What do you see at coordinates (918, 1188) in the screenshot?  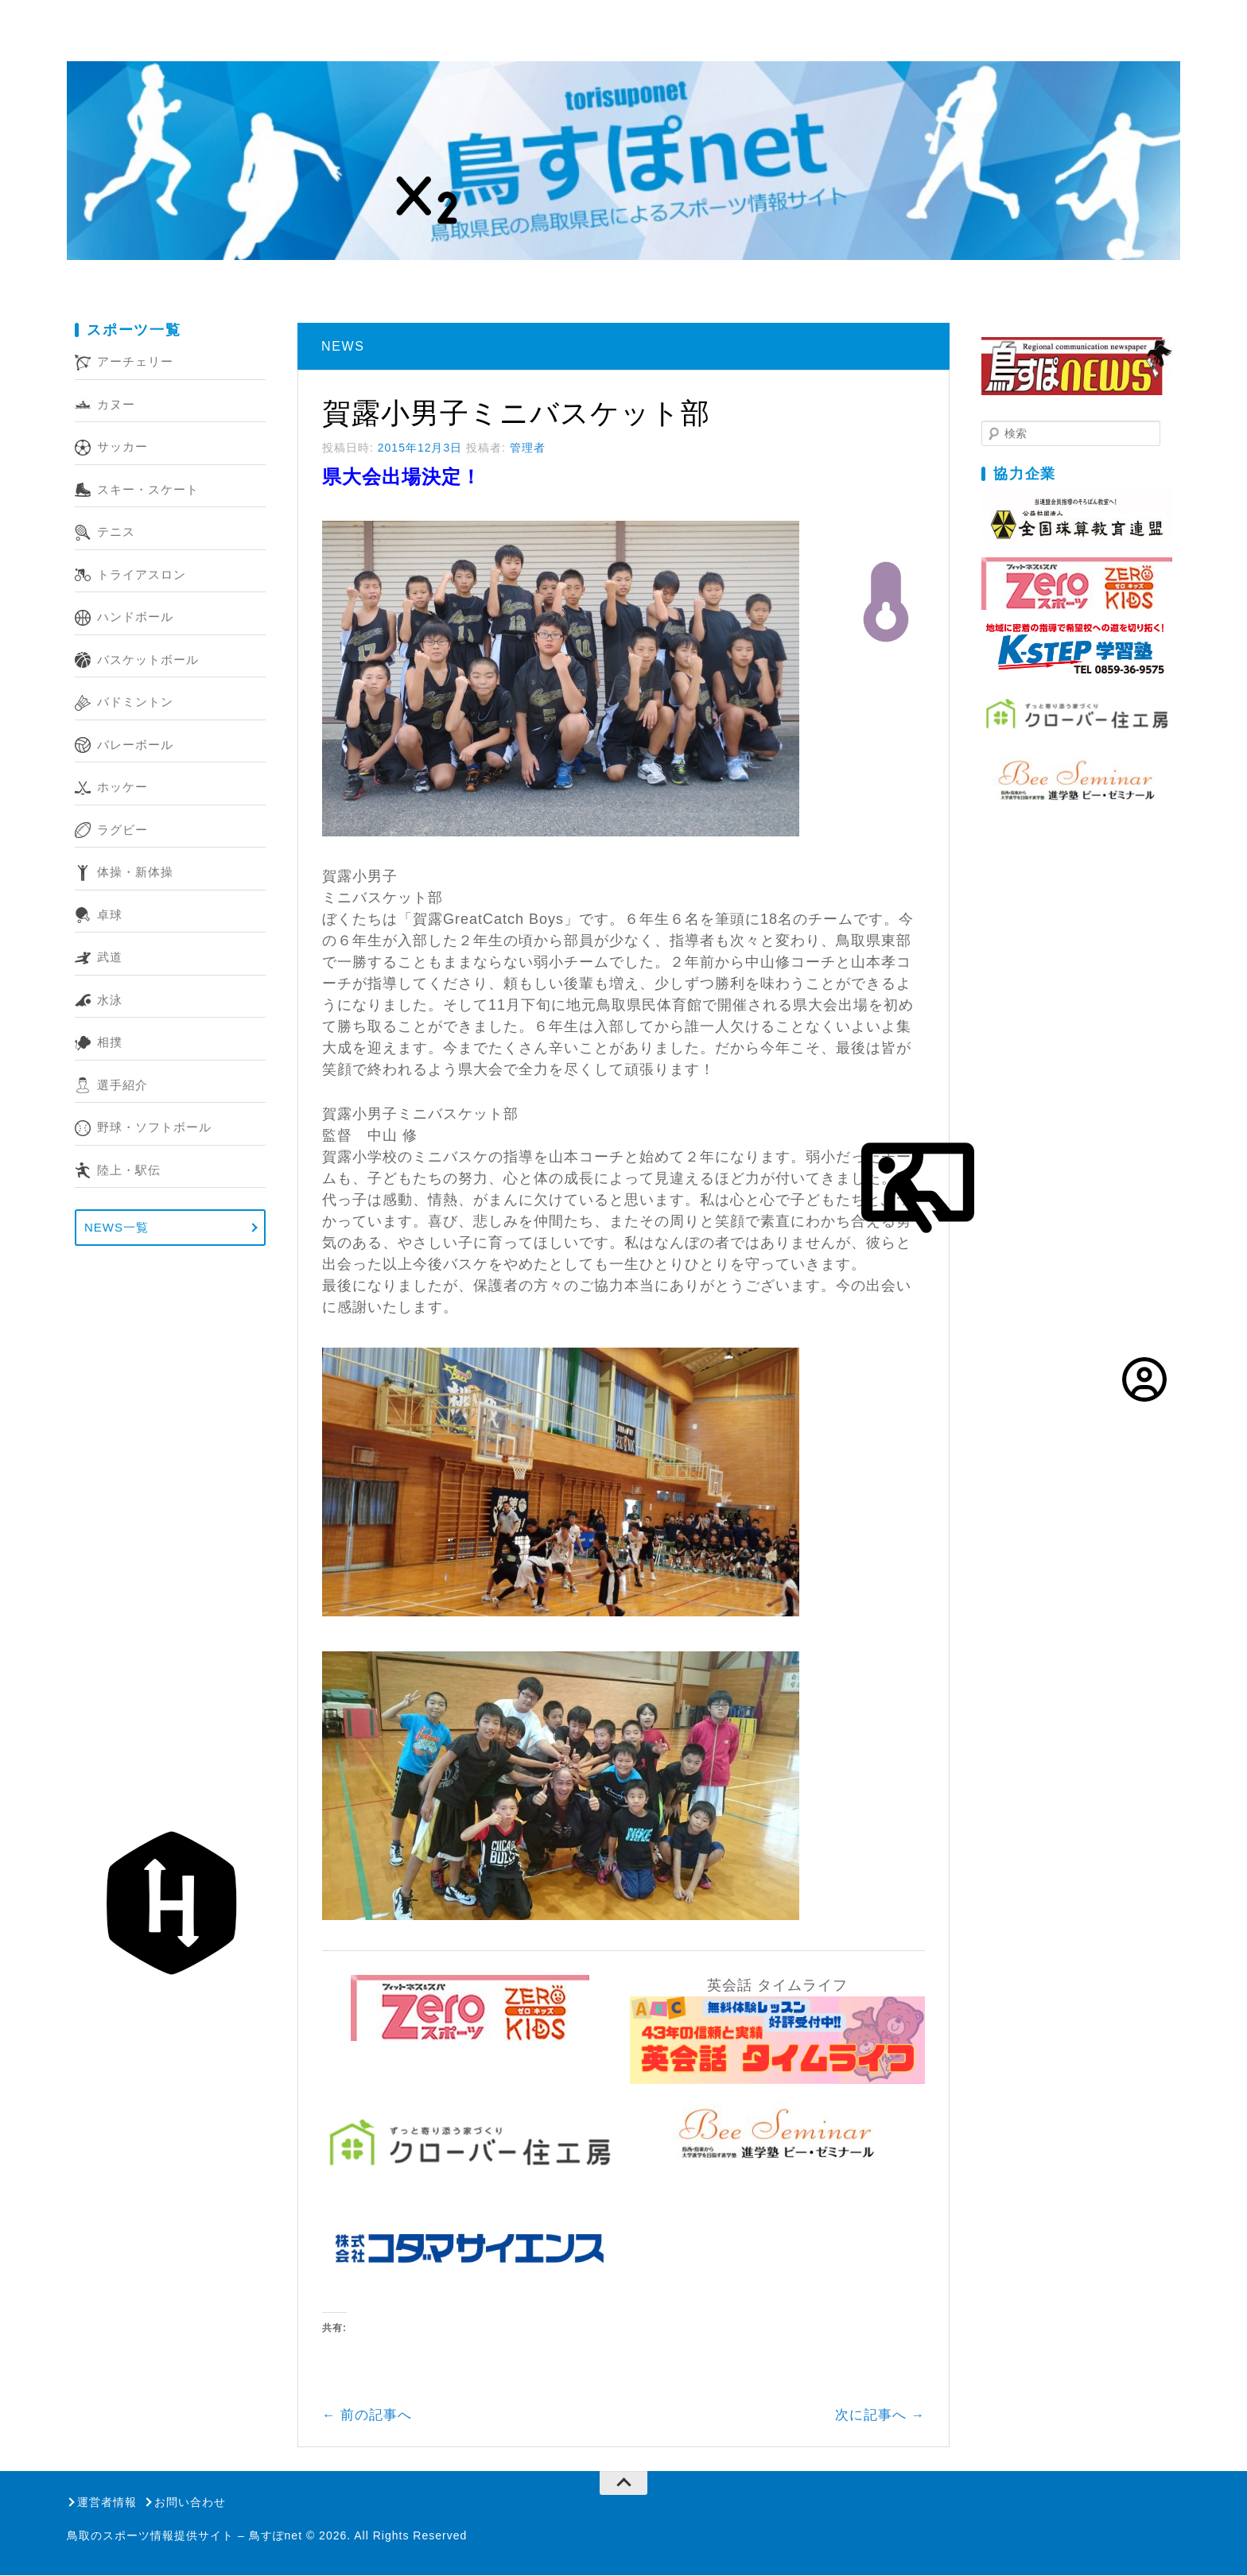 I see `emergency exit or escape route` at bounding box center [918, 1188].